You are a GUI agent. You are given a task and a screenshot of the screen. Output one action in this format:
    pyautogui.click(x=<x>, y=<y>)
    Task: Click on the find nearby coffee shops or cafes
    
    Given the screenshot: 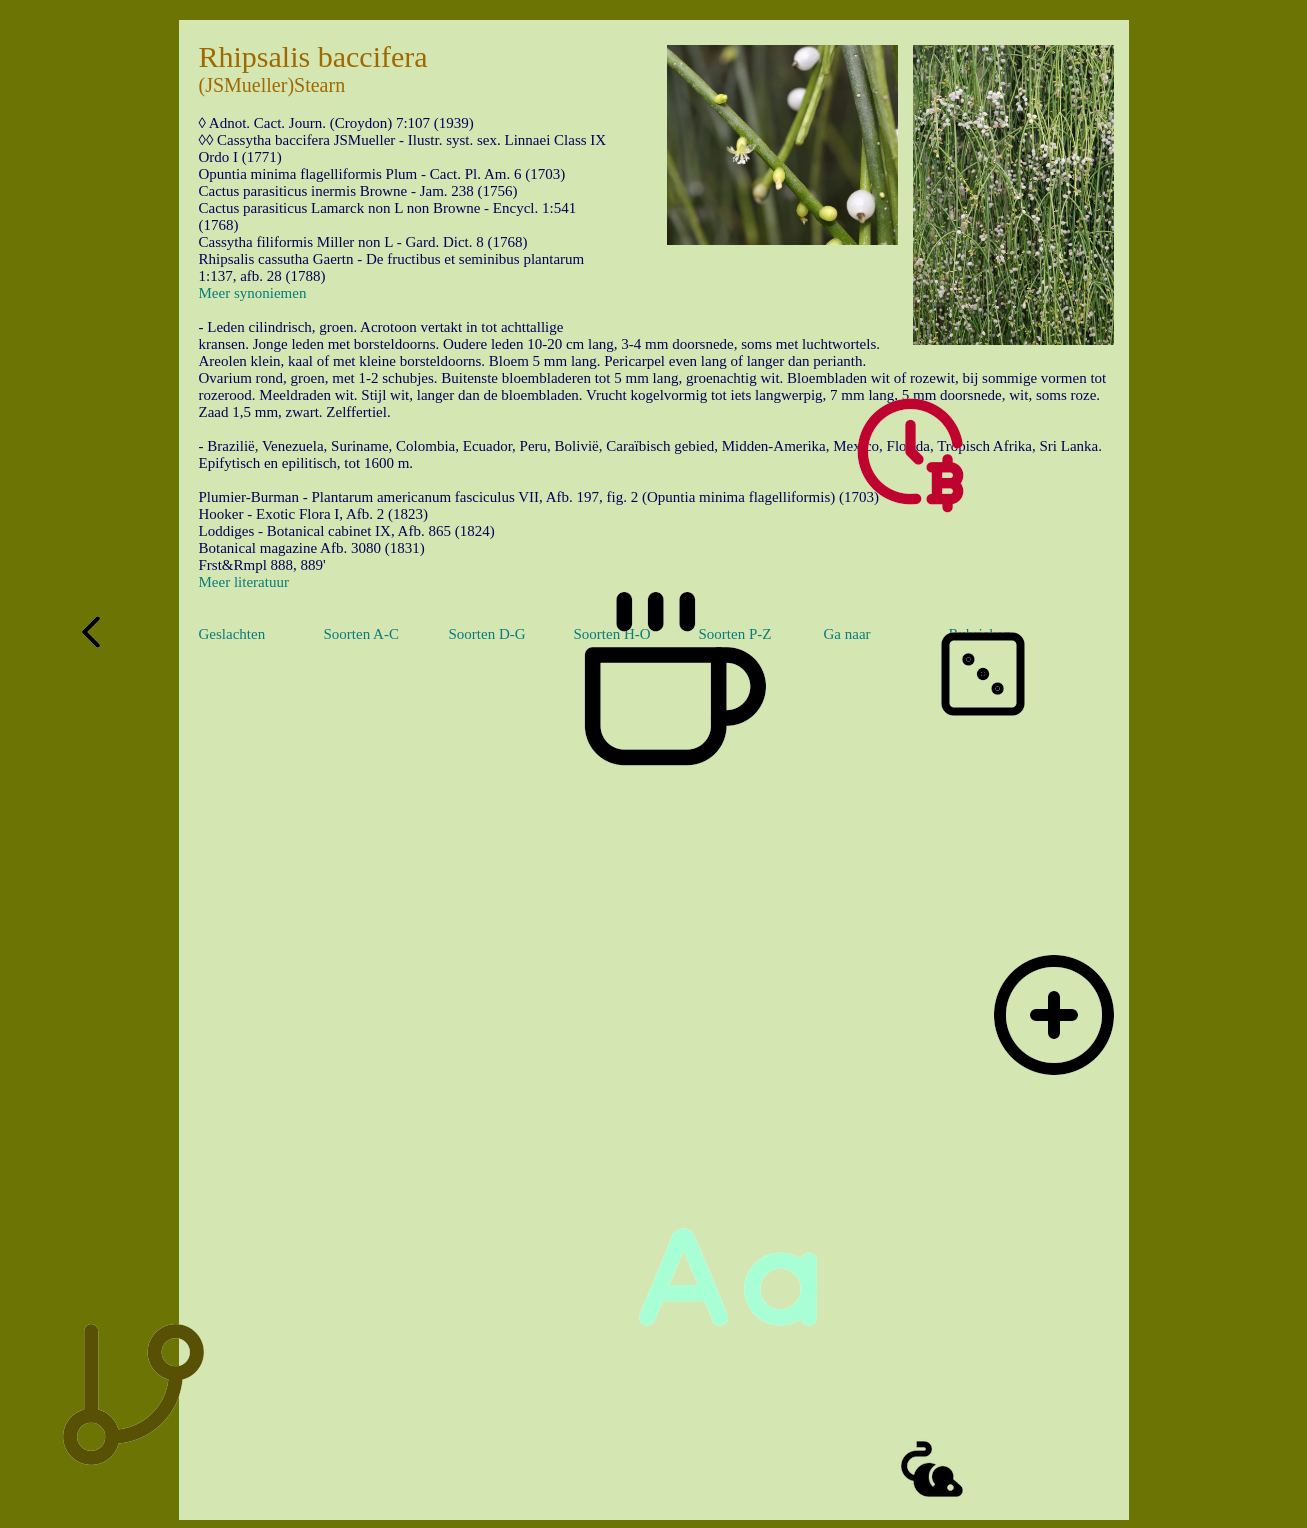 What is the action you would take?
    pyautogui.click(x=671, y=686)
    